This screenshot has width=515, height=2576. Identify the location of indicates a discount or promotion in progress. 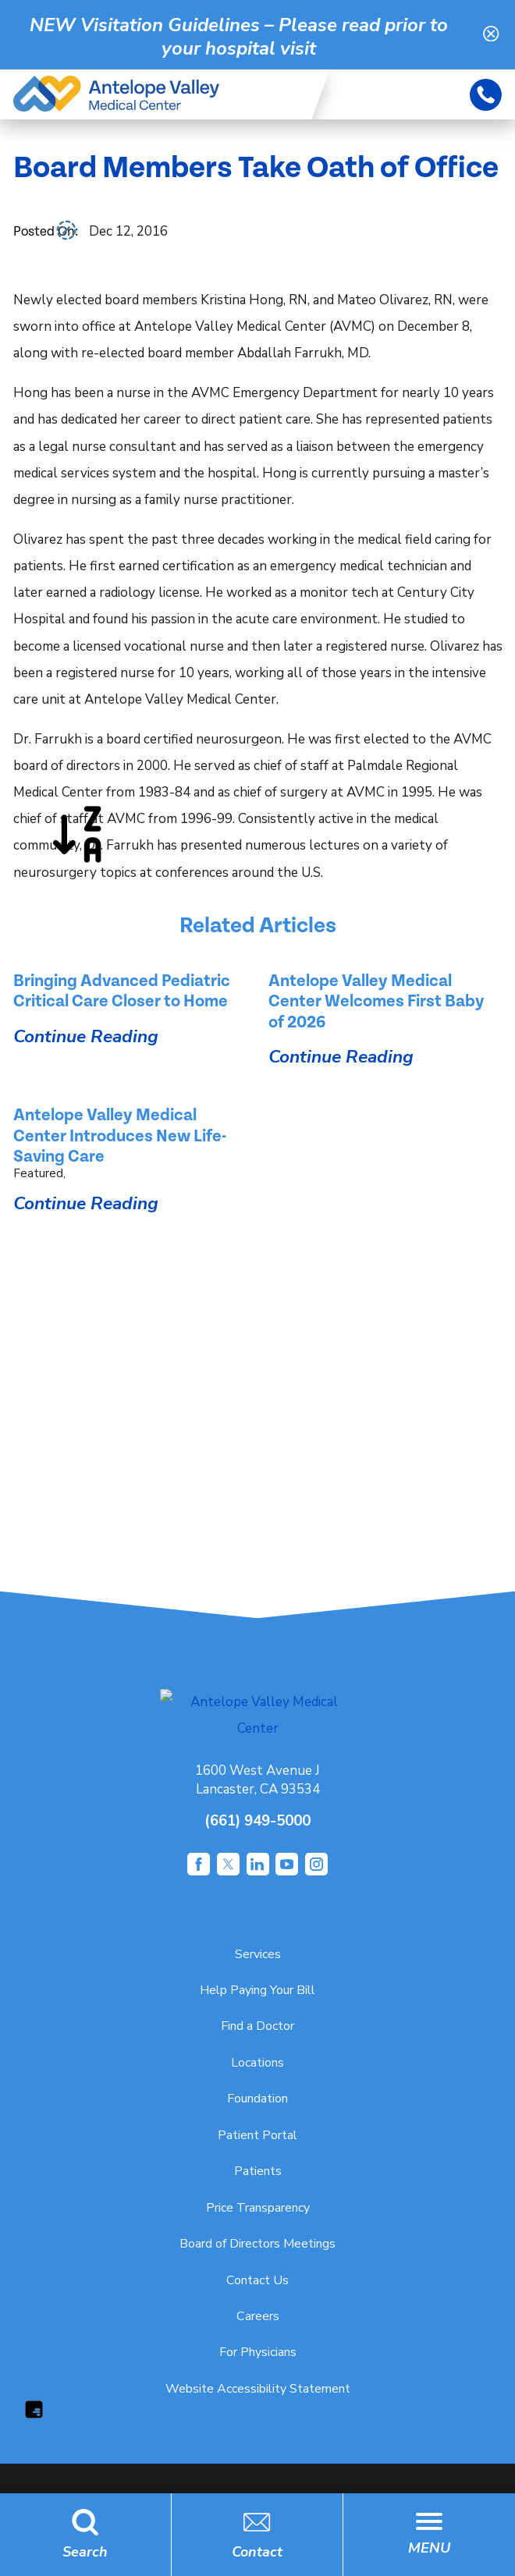
(66, 230).